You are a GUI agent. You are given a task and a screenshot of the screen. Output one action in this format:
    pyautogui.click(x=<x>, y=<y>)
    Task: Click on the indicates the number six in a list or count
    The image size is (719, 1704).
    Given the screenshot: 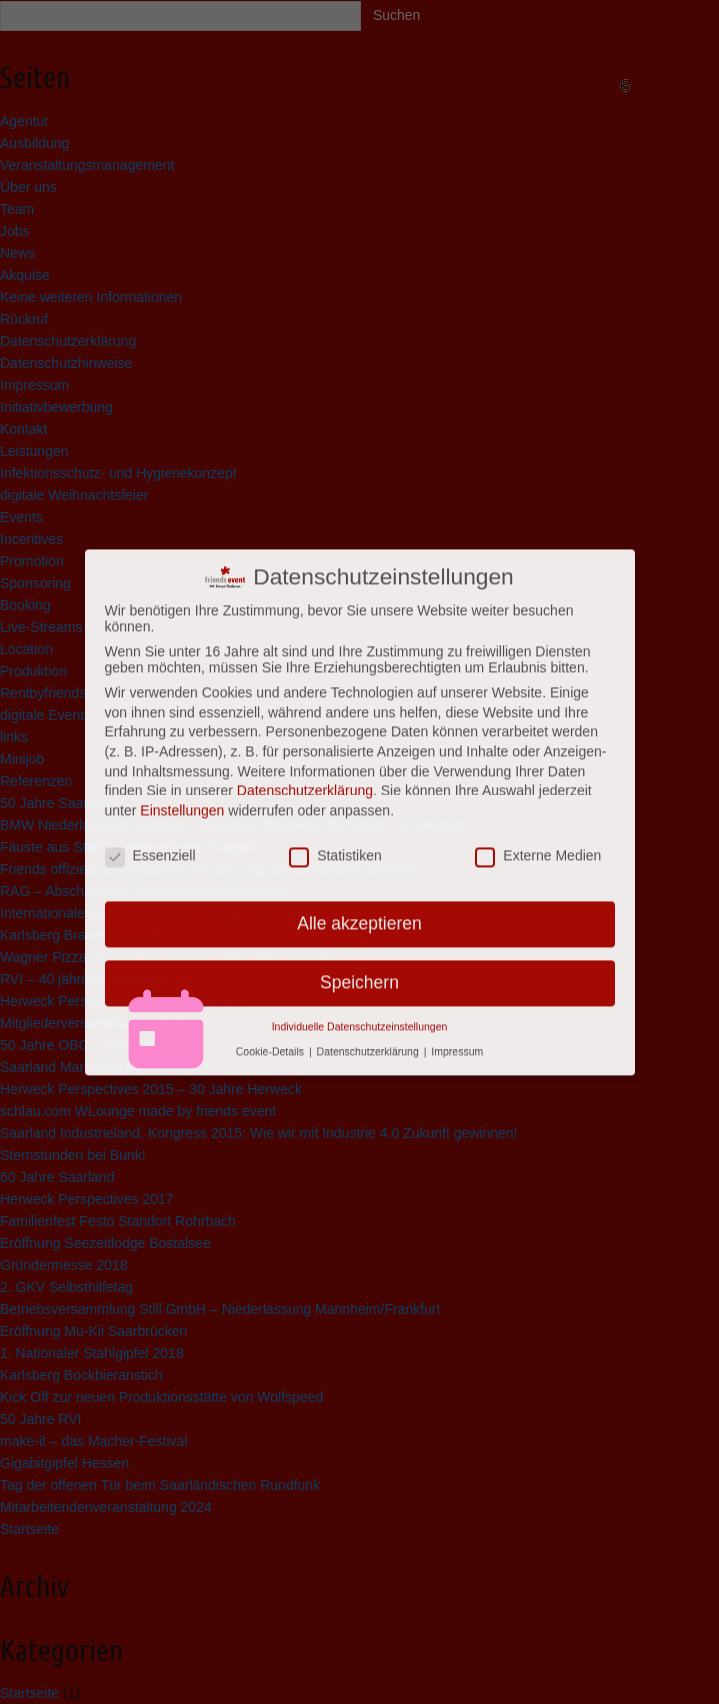 What is the action you would take?
    pyautogui.click(x=625, y=85)
    